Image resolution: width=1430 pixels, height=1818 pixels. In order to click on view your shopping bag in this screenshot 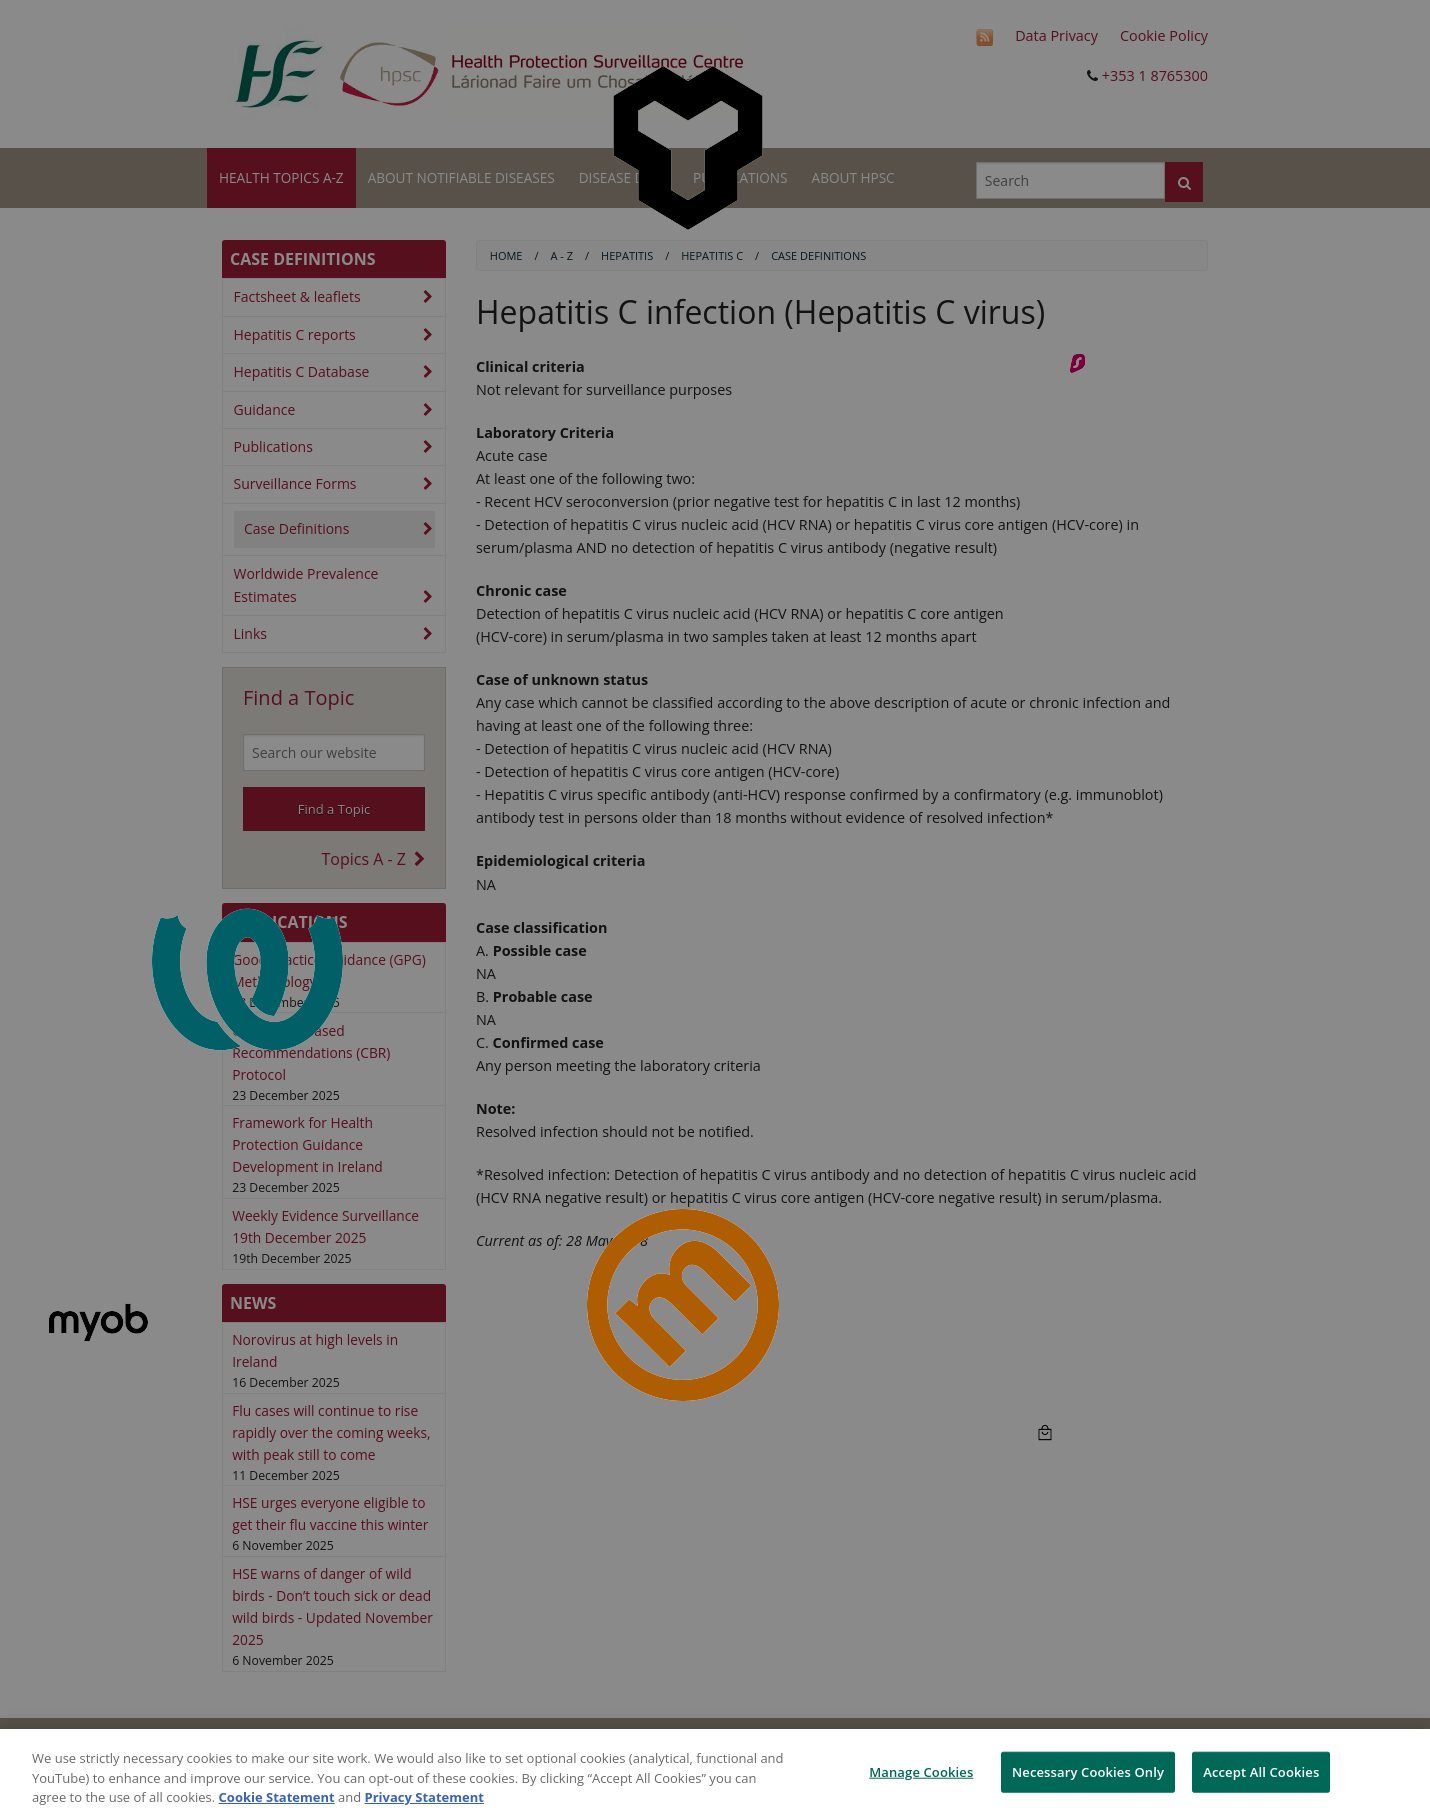, I will do `click(1045, 1433)`.